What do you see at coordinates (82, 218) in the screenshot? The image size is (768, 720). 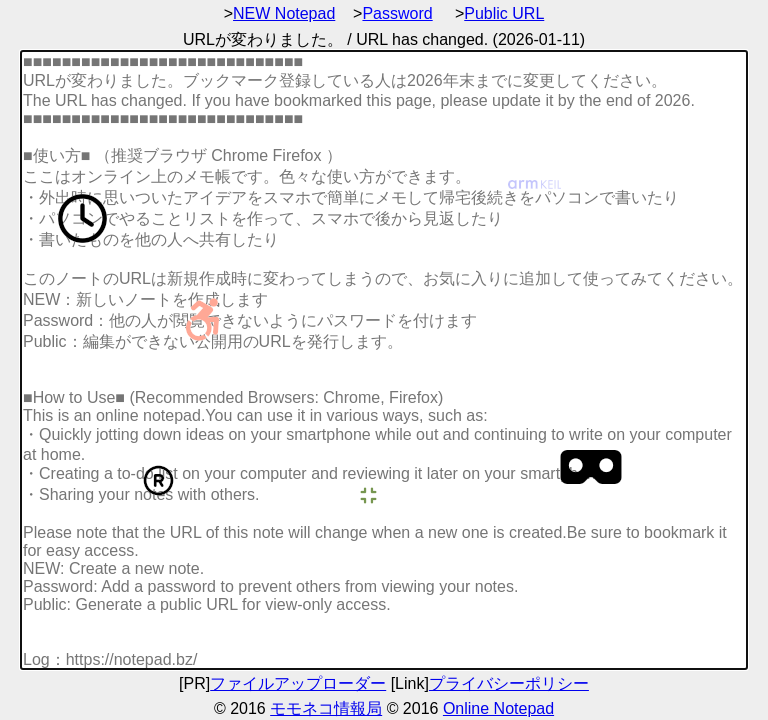 I see `view time or clock settings` at bounding box center [82, 218].